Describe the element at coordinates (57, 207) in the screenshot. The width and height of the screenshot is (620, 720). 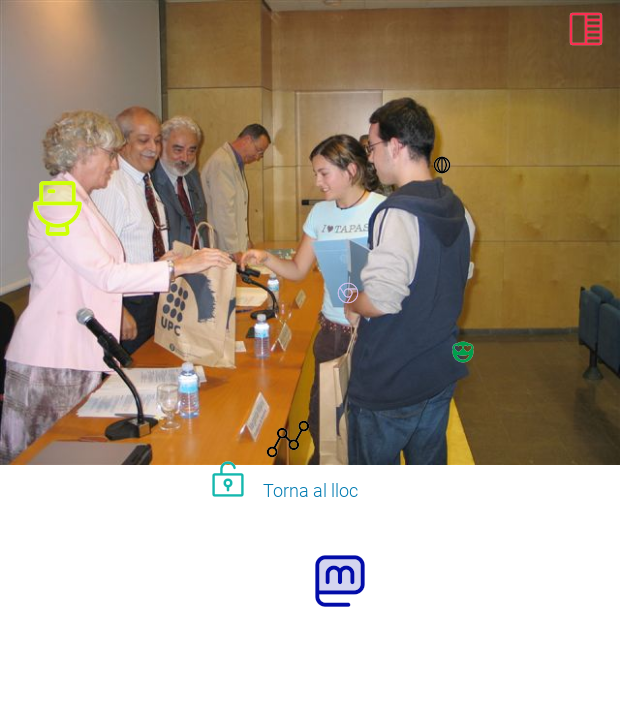
I see `indicates restroom or bathroom location` at that location.